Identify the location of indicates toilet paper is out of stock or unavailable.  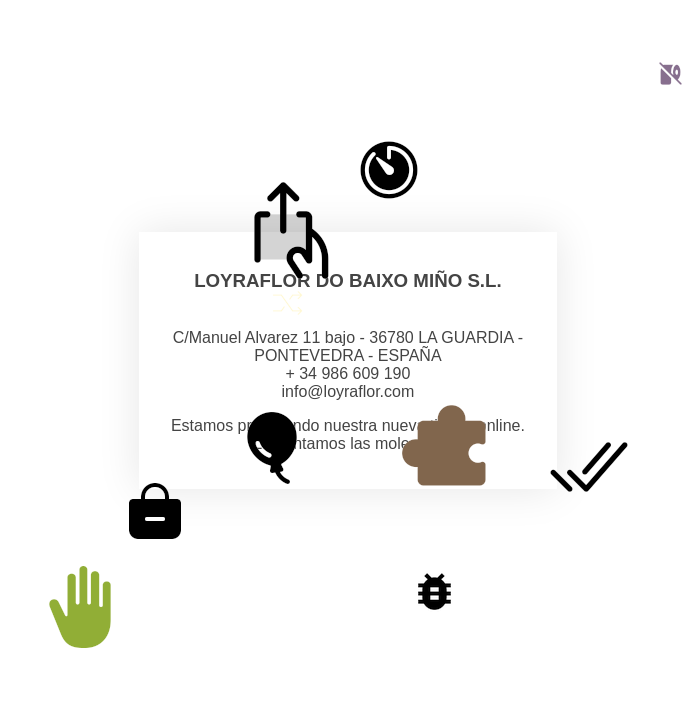
(670, 73).